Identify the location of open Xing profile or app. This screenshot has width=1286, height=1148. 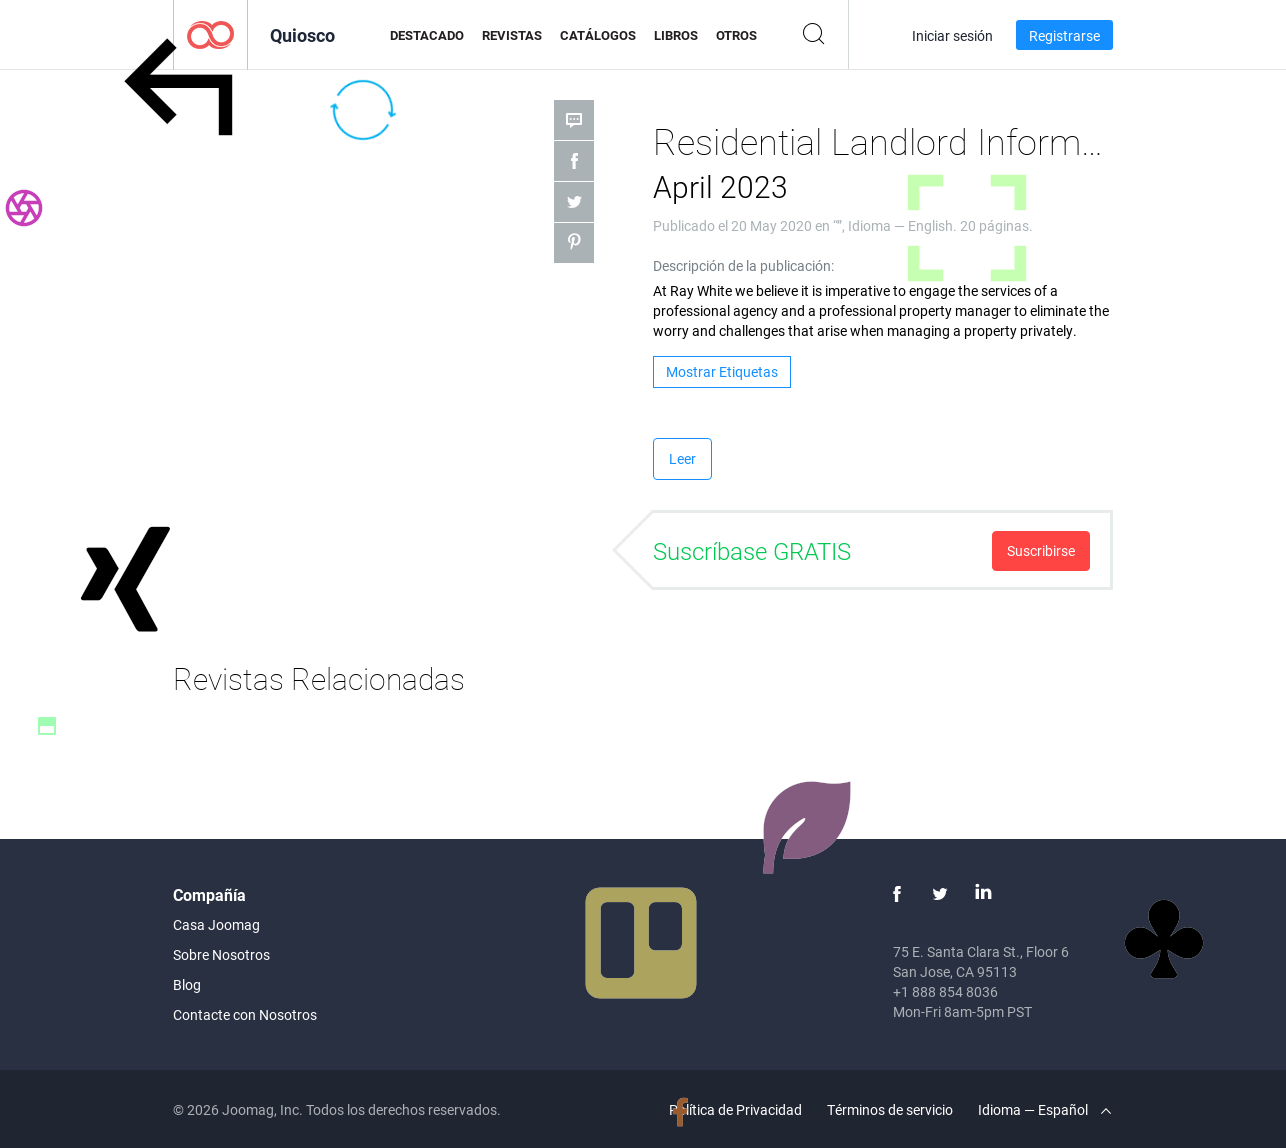
(121, 575).